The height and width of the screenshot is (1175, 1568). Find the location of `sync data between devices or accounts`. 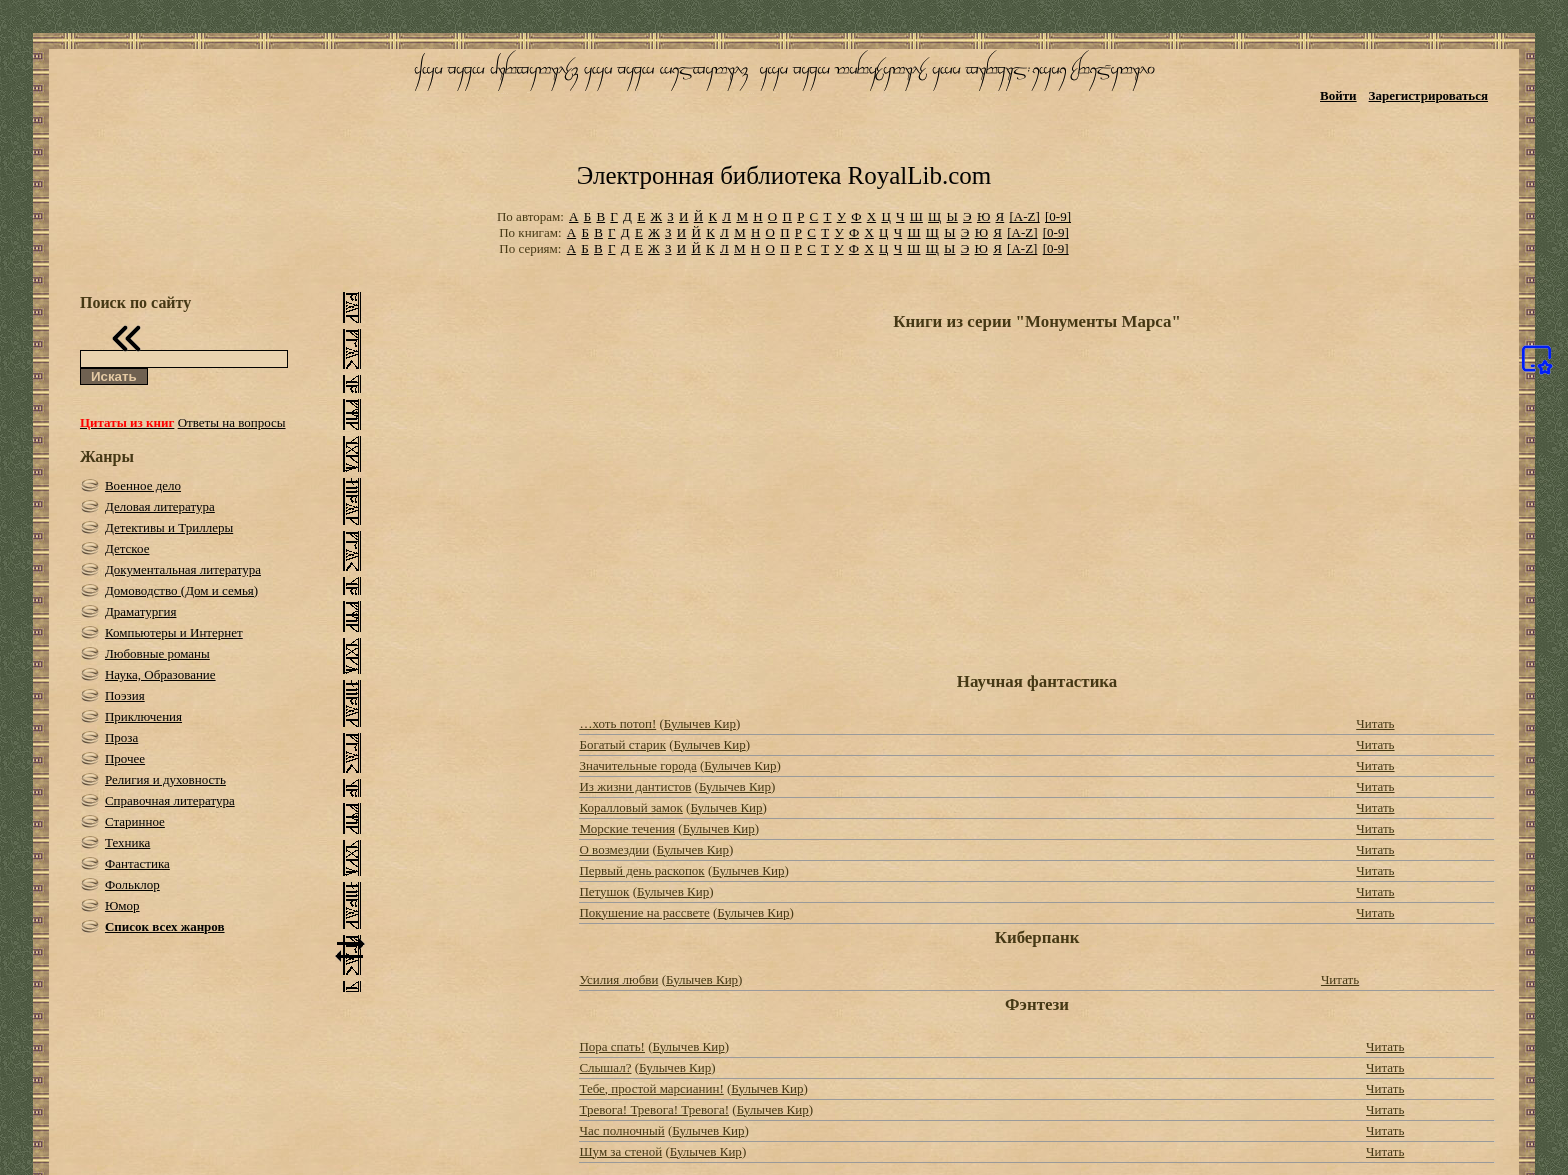

sync data between devices or accounts is located at coordinates (350, 950).